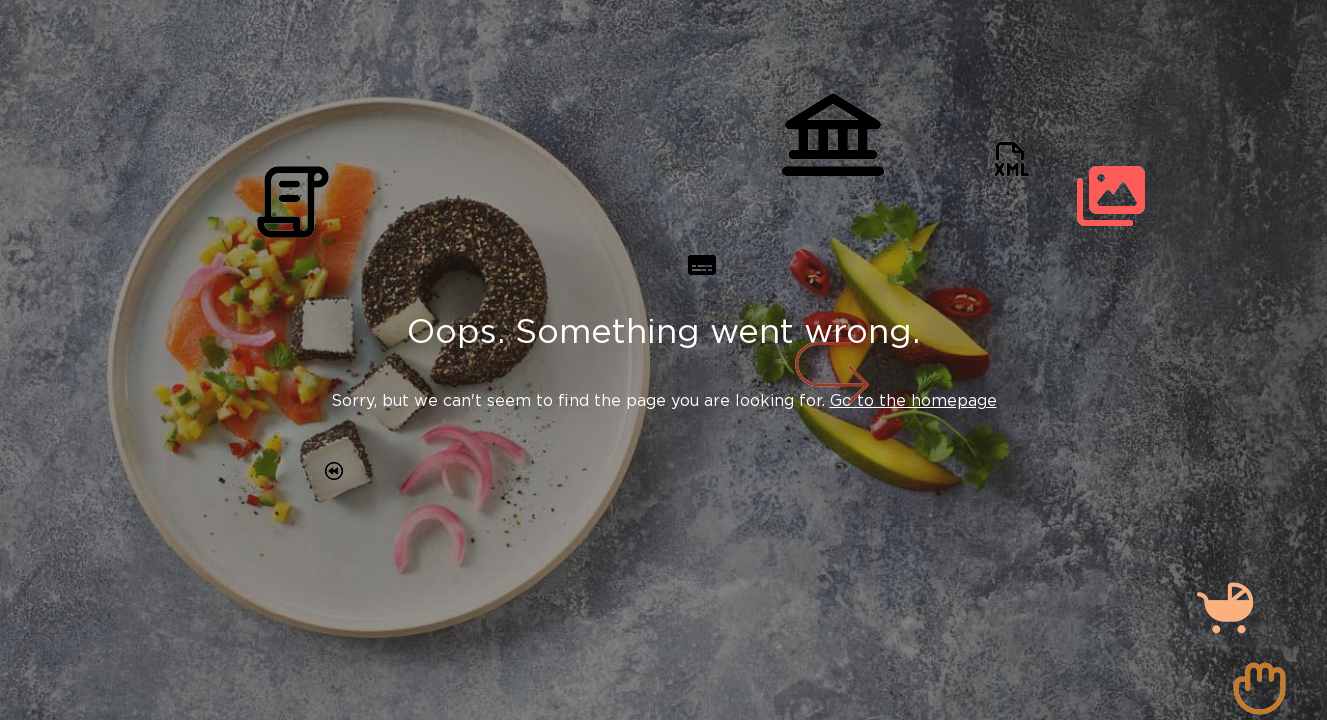 The height and width of the screenshot is (720, 1327). I want to click on indicates an xml file type, so click(1010, 159).